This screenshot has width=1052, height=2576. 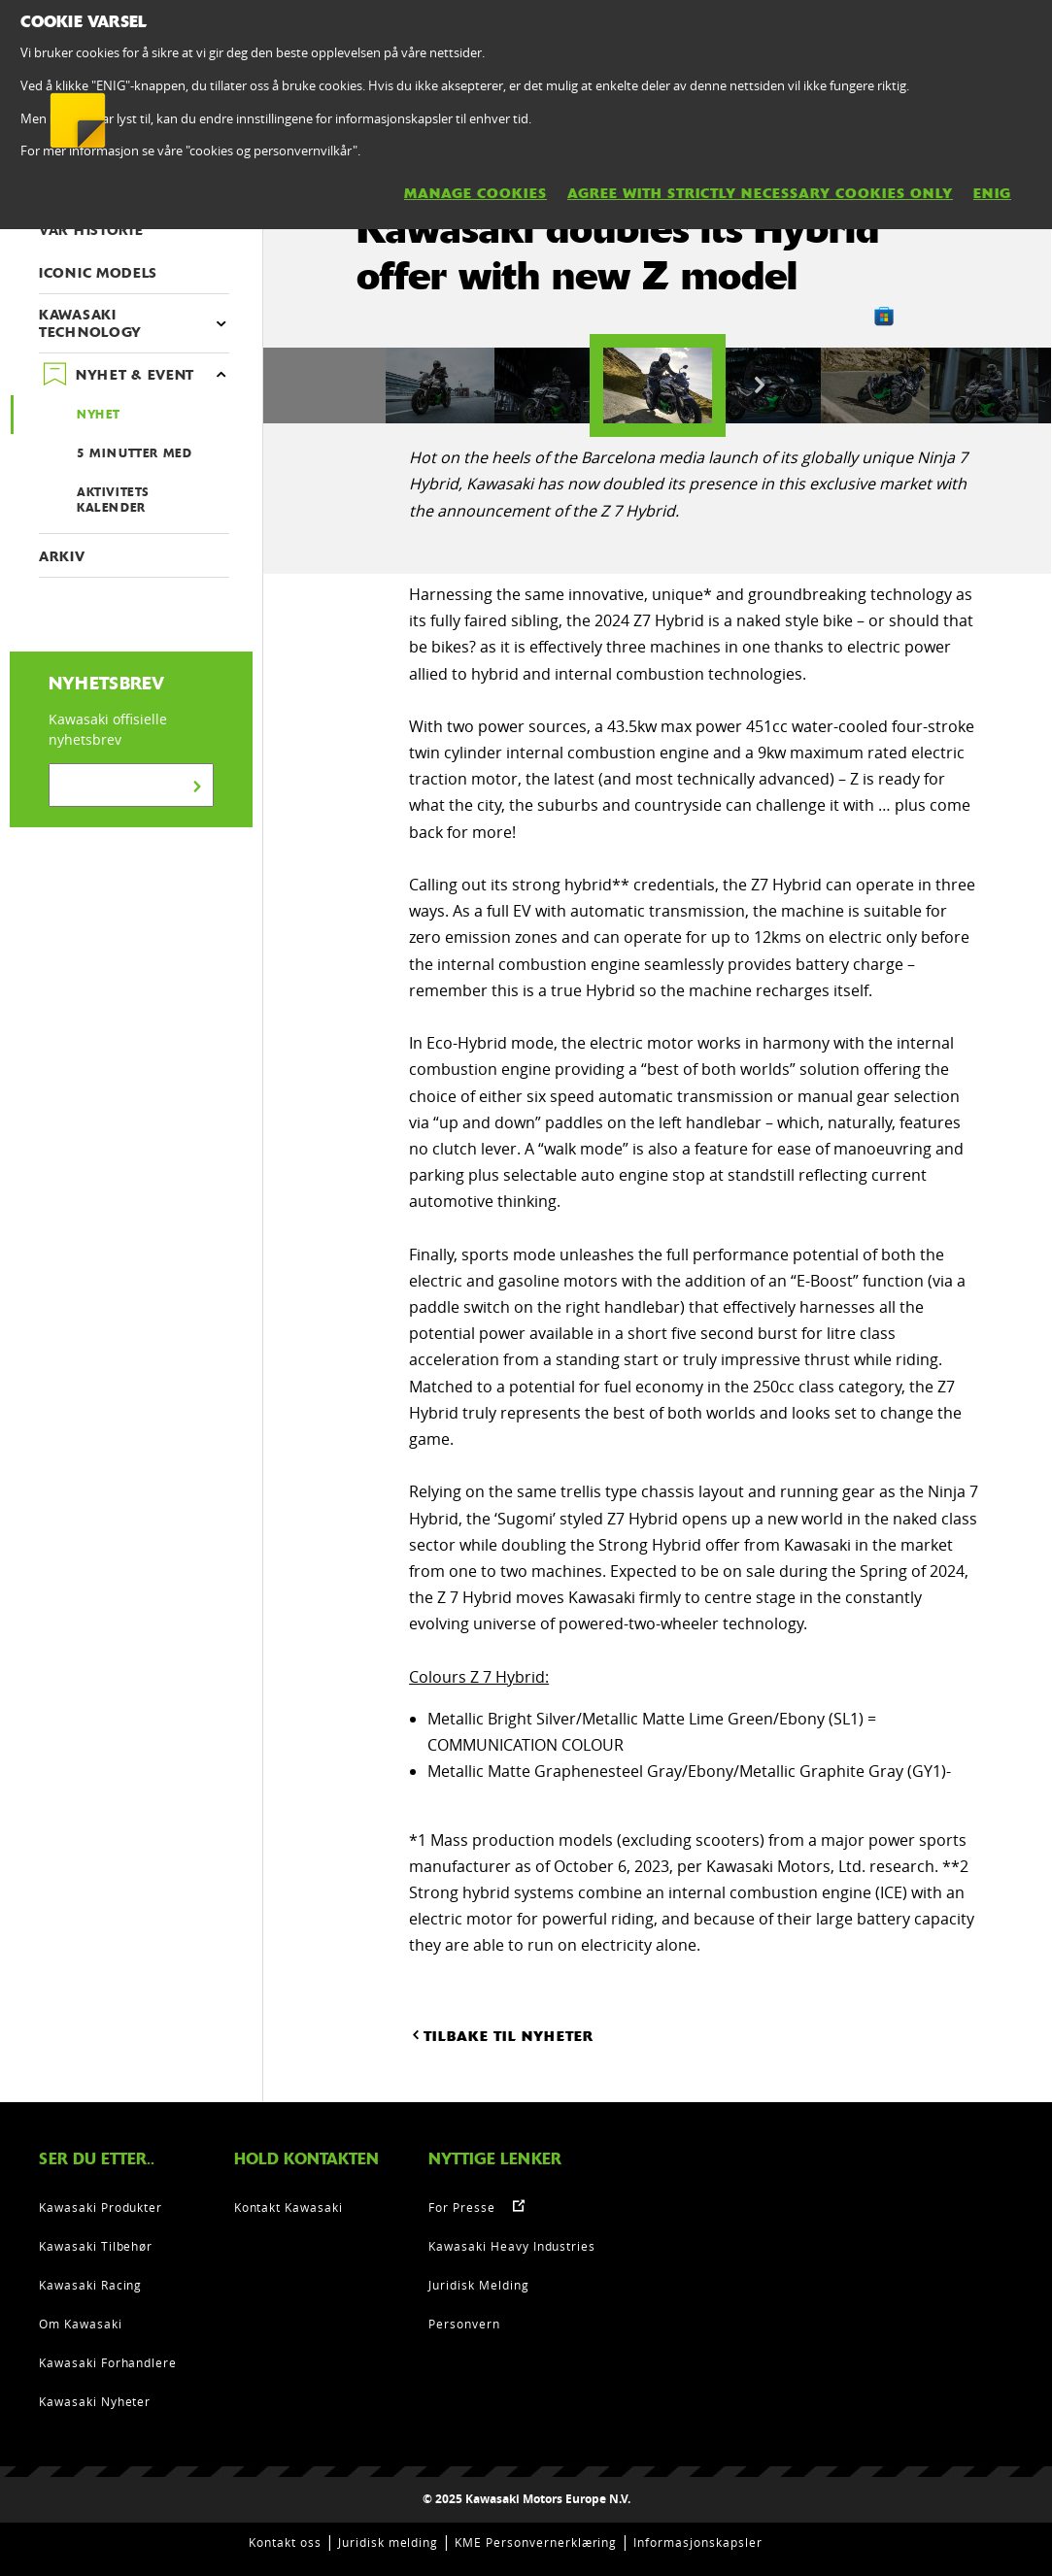 What do you see at coordinates (884, 317) in the screenshot?
I see `open the Microsoft Store app` at bounding box center [884, 317].